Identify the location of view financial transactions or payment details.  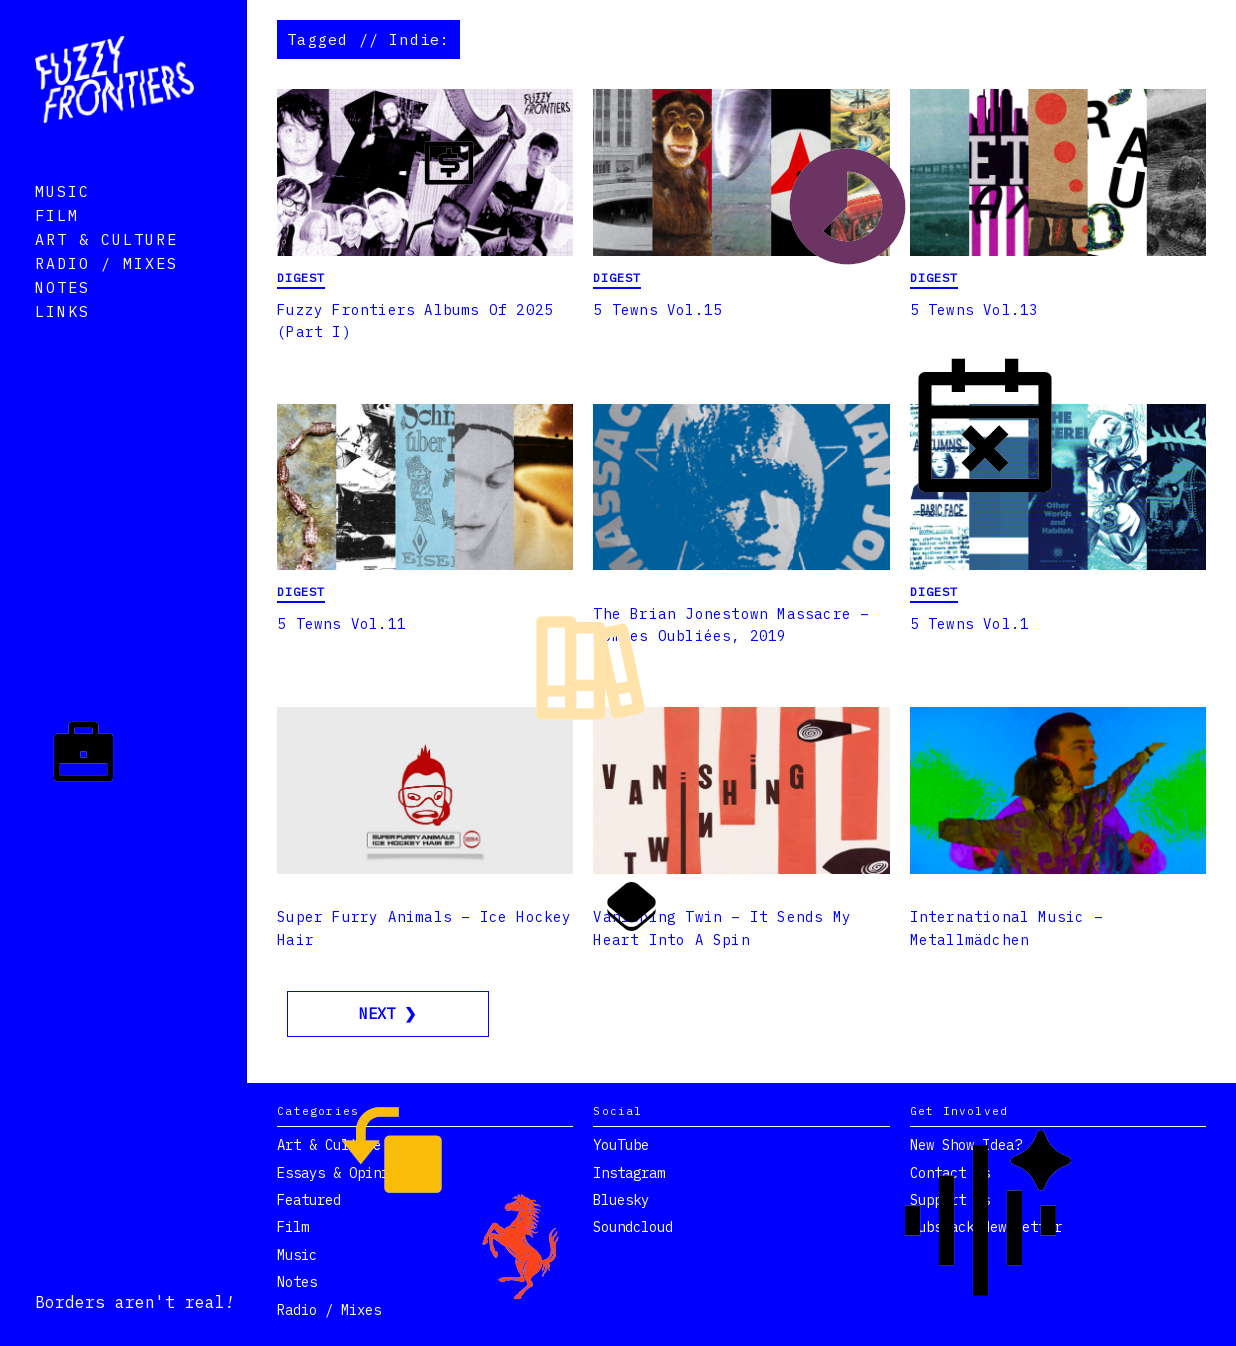
(449, 163).